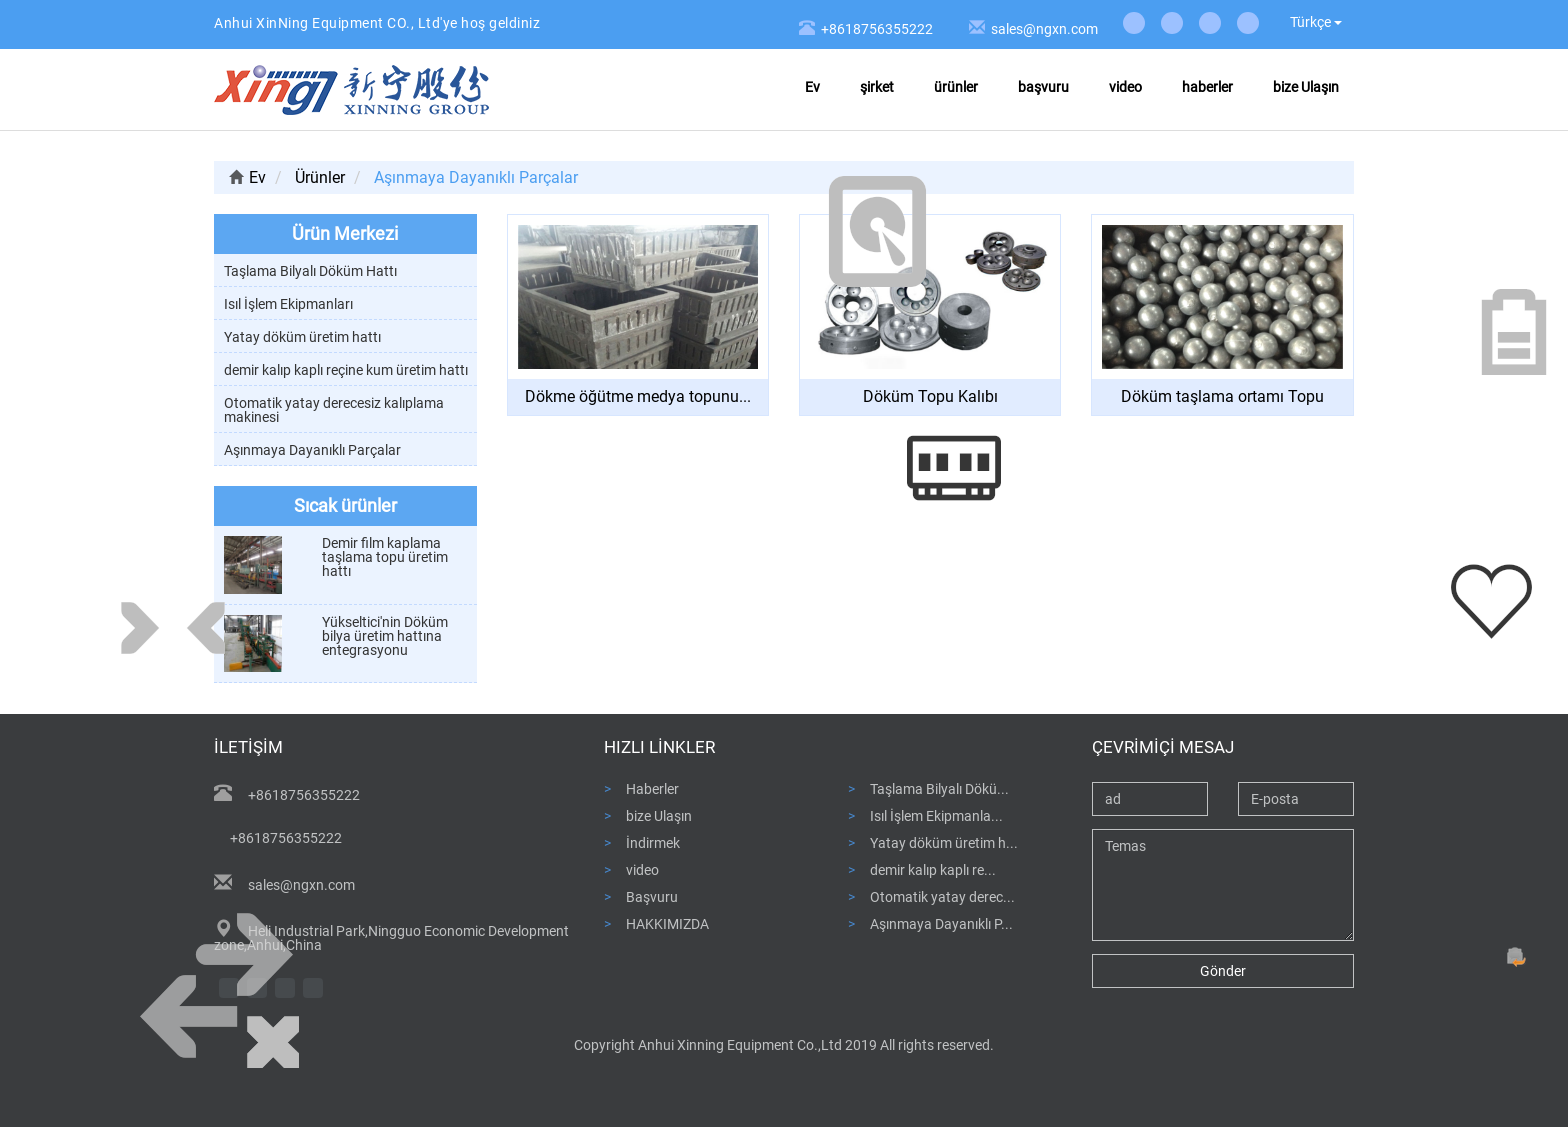 The width and height of the screenshot is (1568, 1127). What do you see at coordinates (1514, 332) in the screenshot?
I see `indicates battery level is good (approximately 50-75% charged)` at bounding box center [1514, 332].